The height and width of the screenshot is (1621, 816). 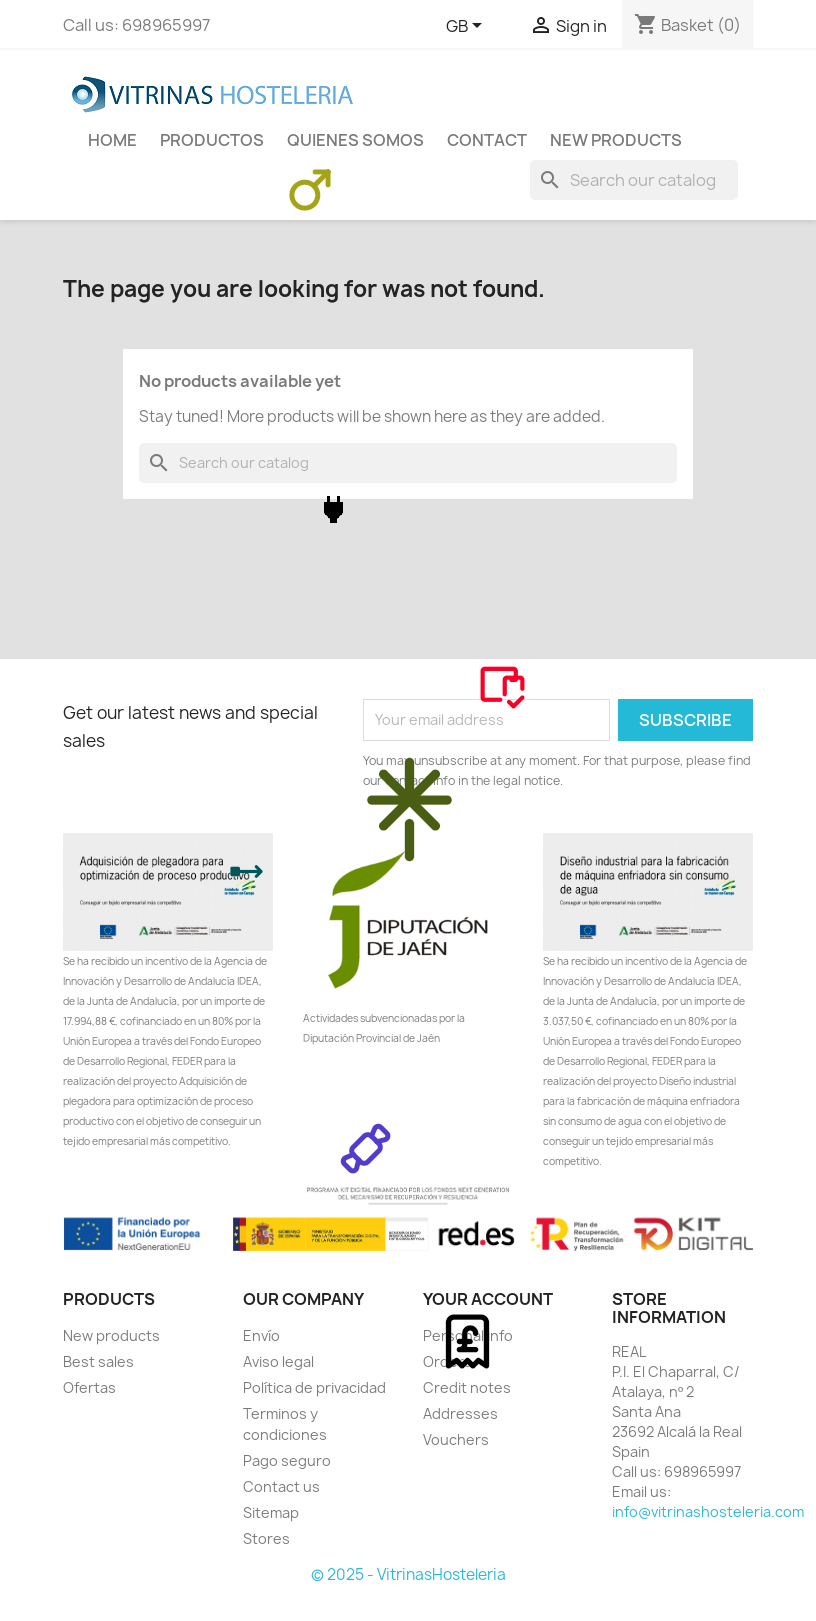 I want to click on indicates male or masculine gender, so click(x=310, y=190).